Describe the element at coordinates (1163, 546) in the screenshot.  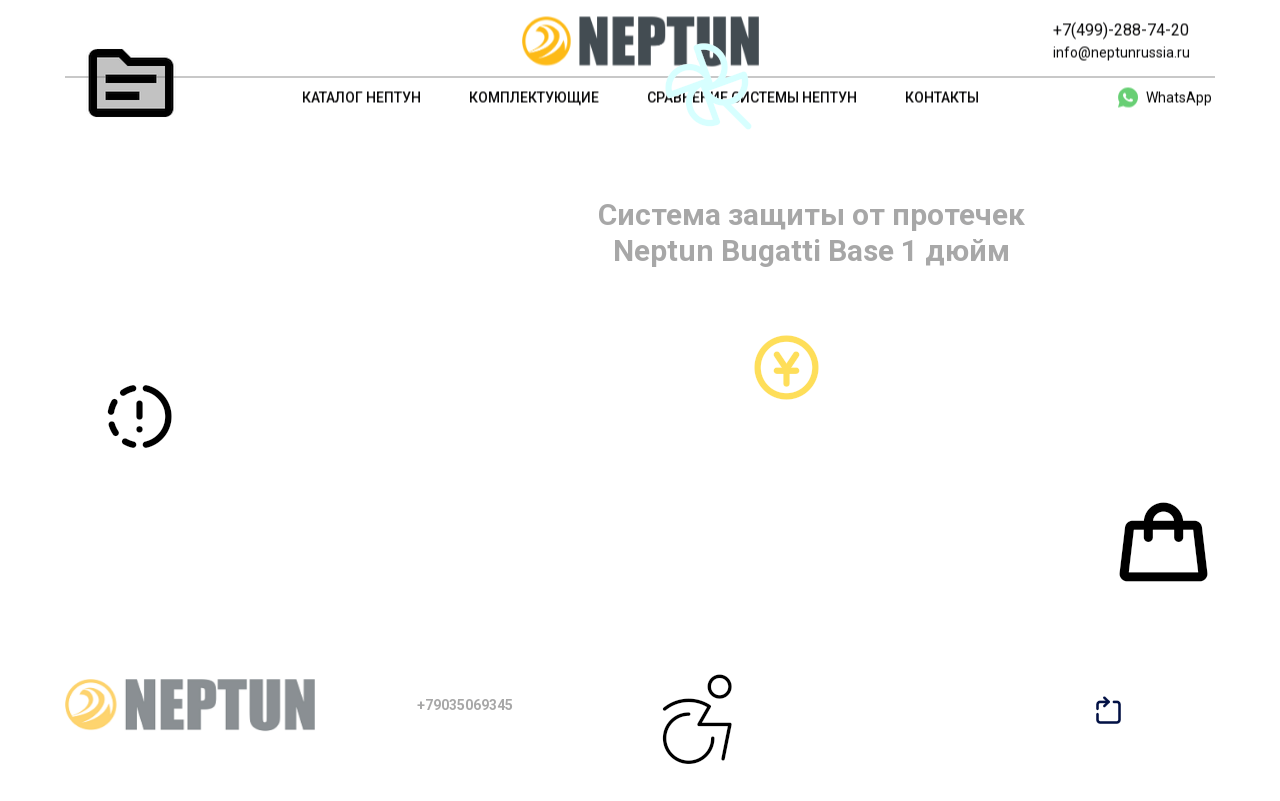
I see `view your shopping bag` at that location.